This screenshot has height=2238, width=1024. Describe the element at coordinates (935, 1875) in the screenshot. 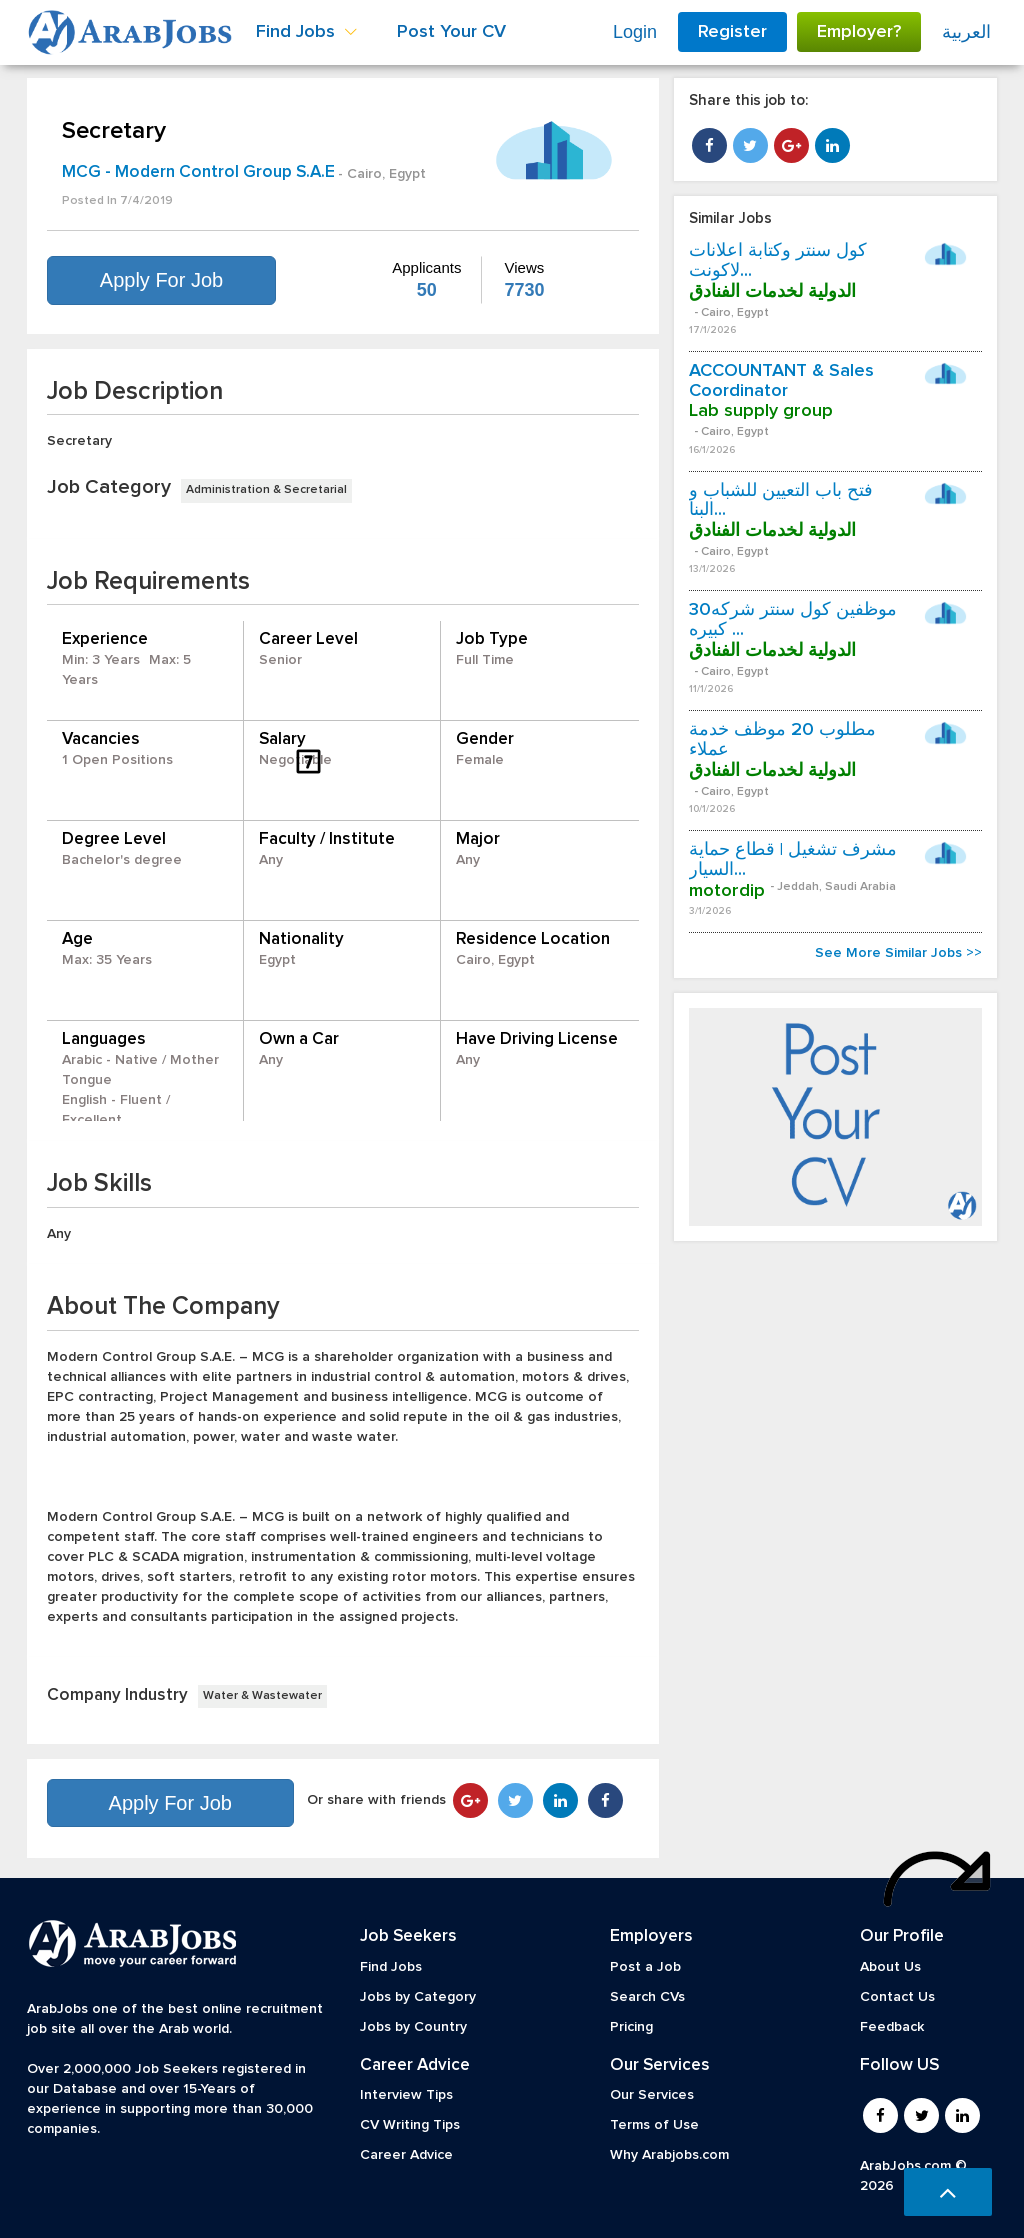

I see `redo an action` at that location.